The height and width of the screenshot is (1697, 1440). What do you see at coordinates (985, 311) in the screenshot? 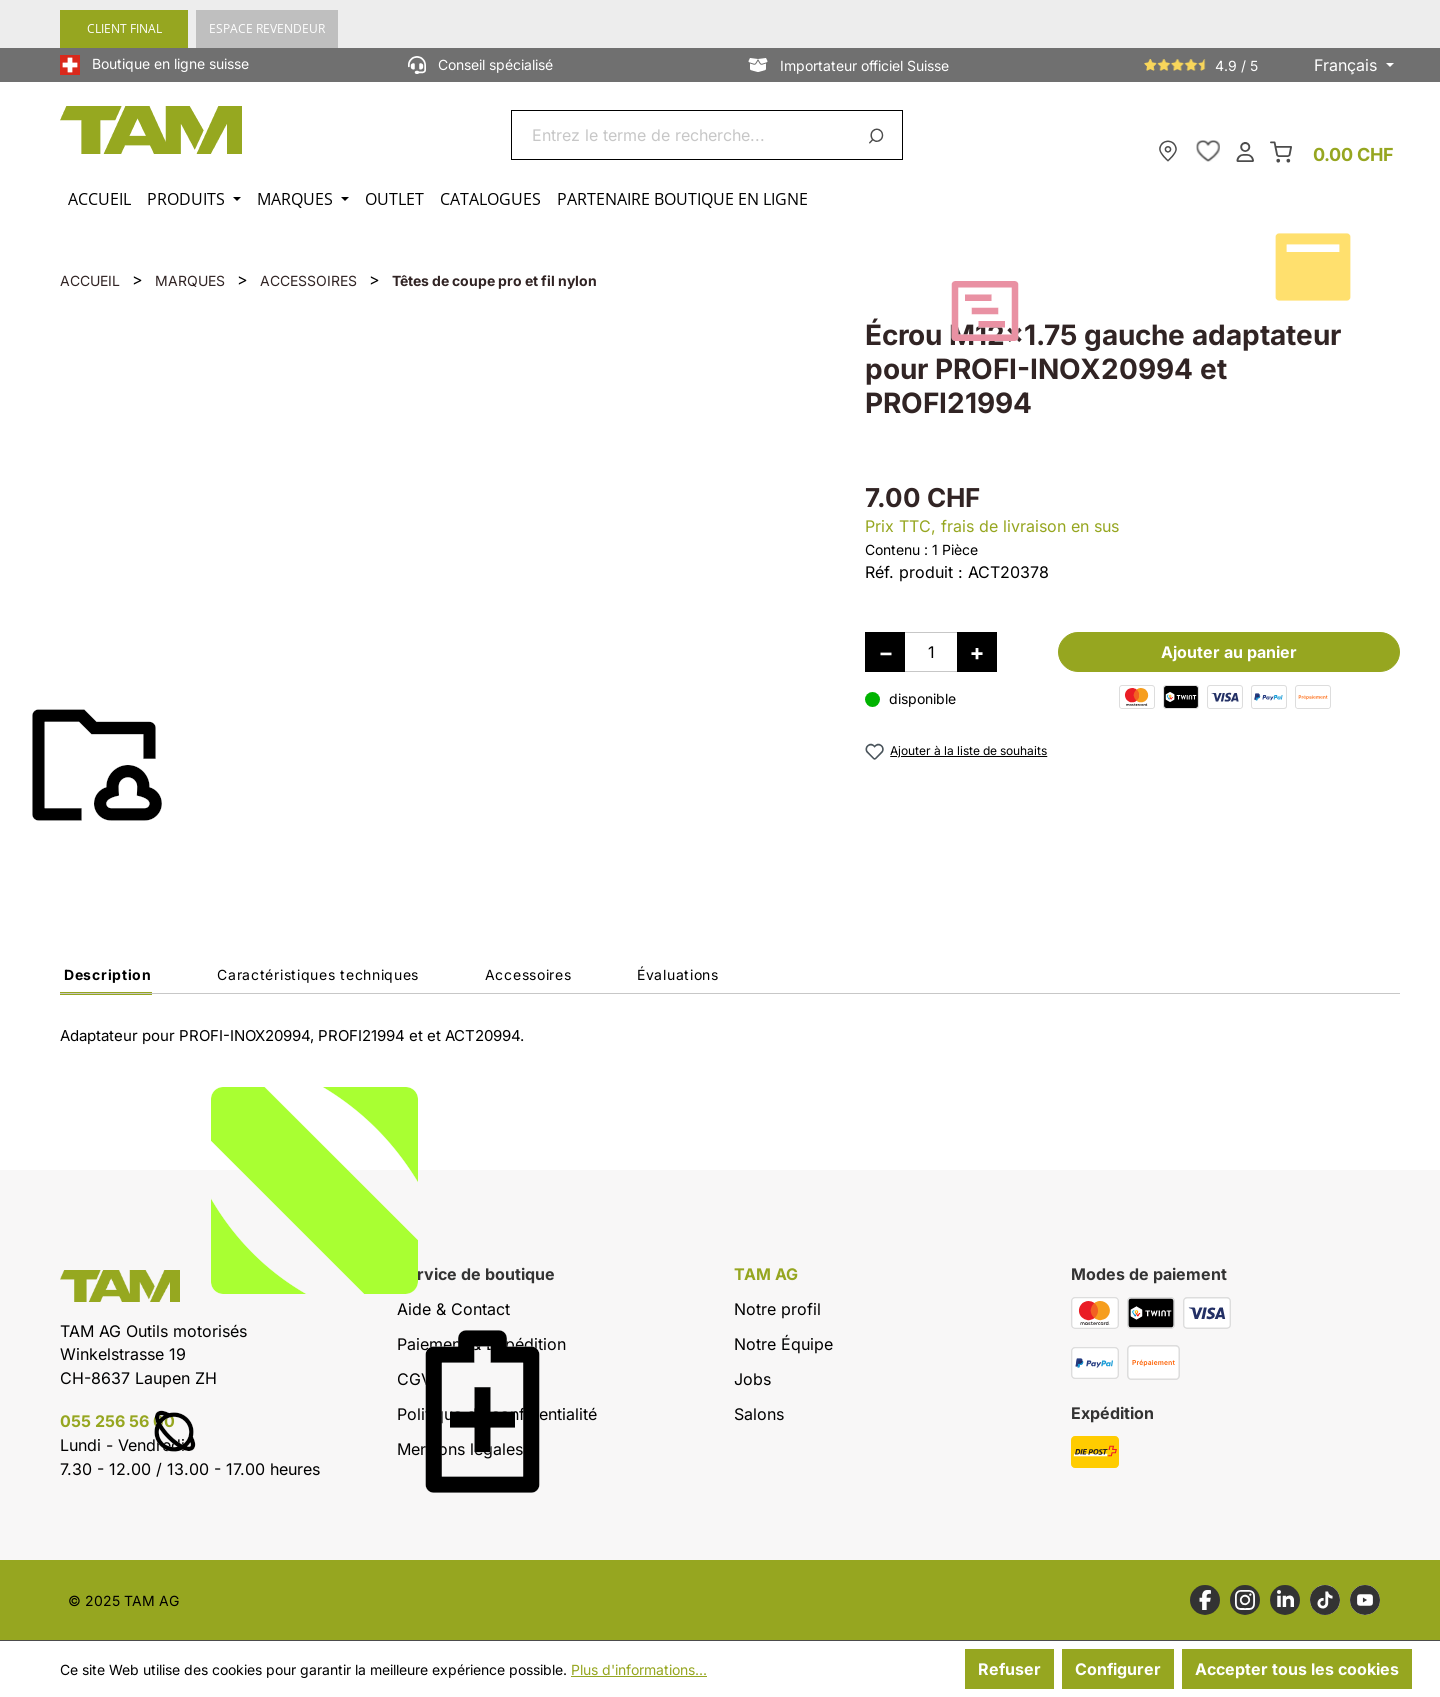
I see `switch to timeline view` at bounding box center [985, 311].